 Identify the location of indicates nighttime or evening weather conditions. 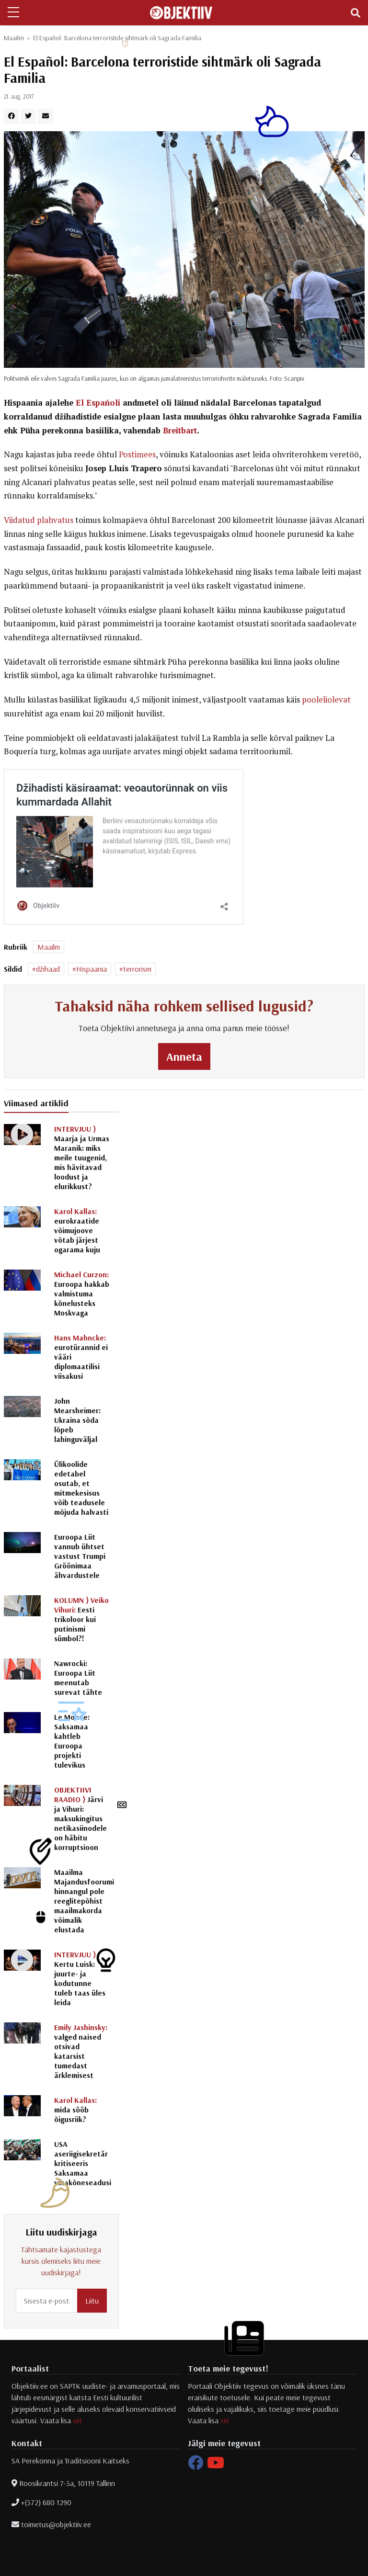
(271, 123).